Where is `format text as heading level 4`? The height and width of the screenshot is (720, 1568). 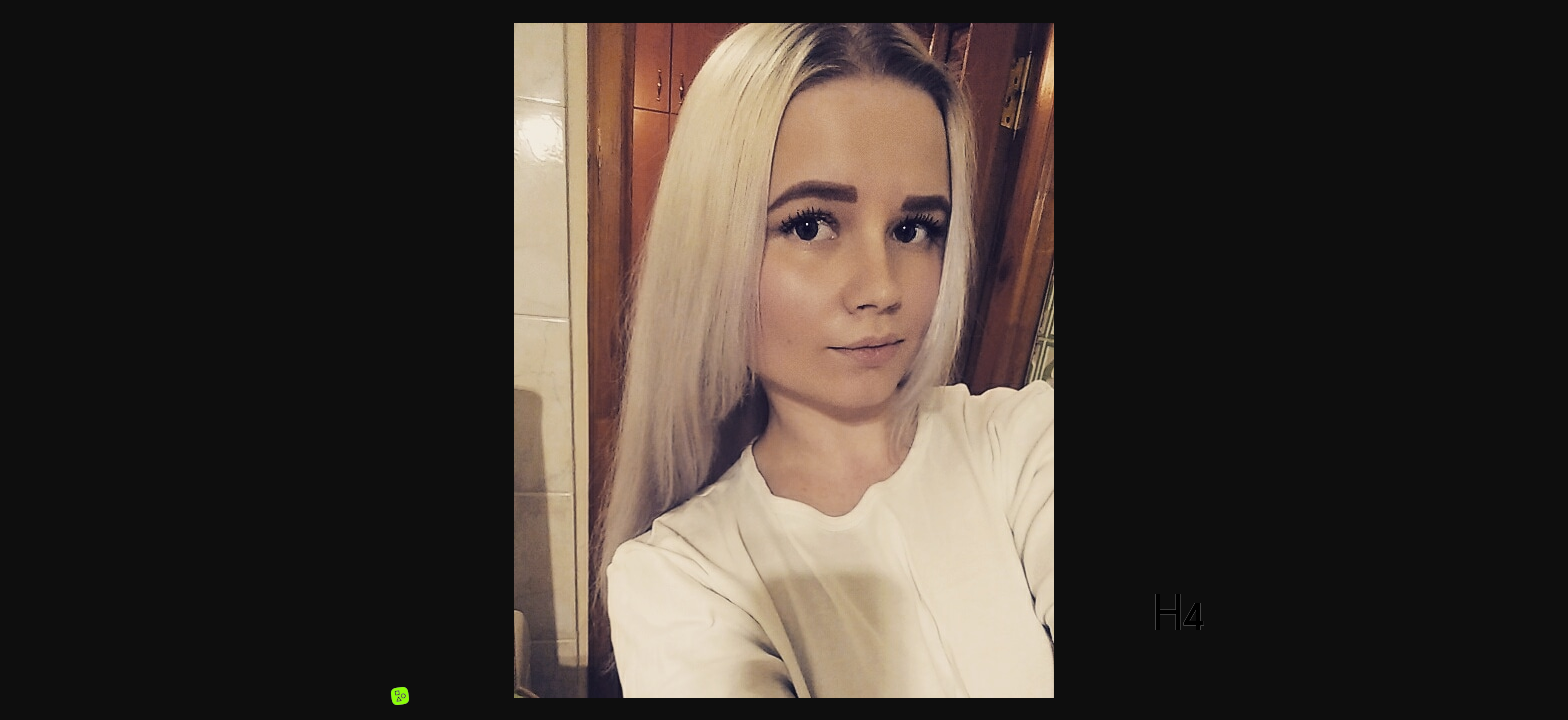 format text as heading level 4 is located at coordinates (1178, 612).